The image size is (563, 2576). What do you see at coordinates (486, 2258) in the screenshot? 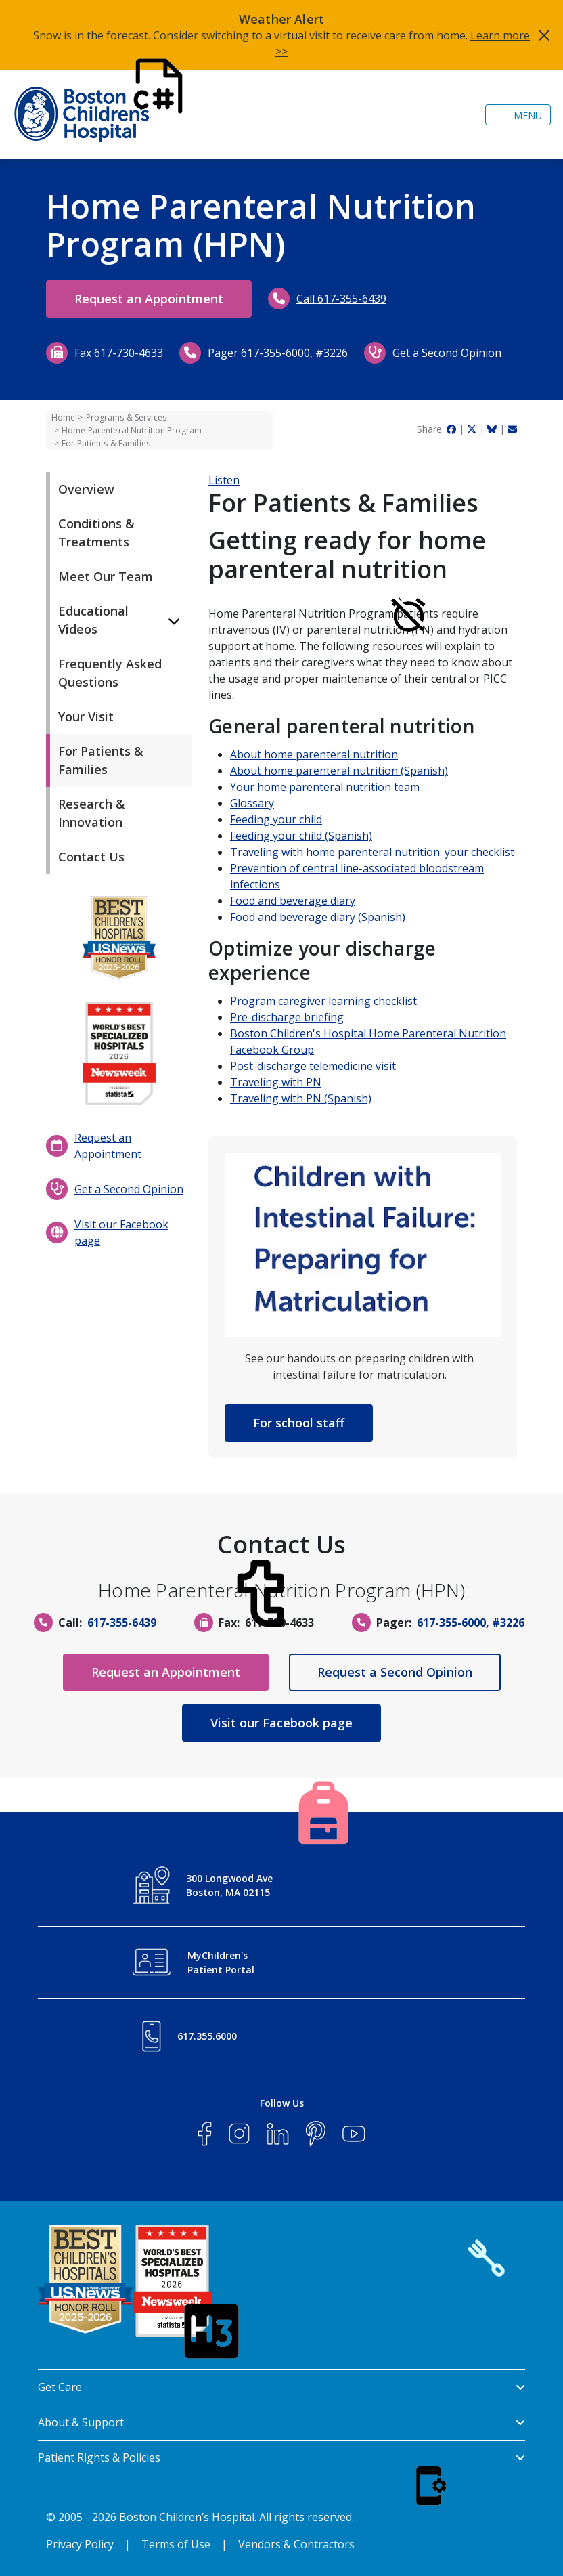
I see `access grilling or barbecue tools` at bounding box center [486, 2258].